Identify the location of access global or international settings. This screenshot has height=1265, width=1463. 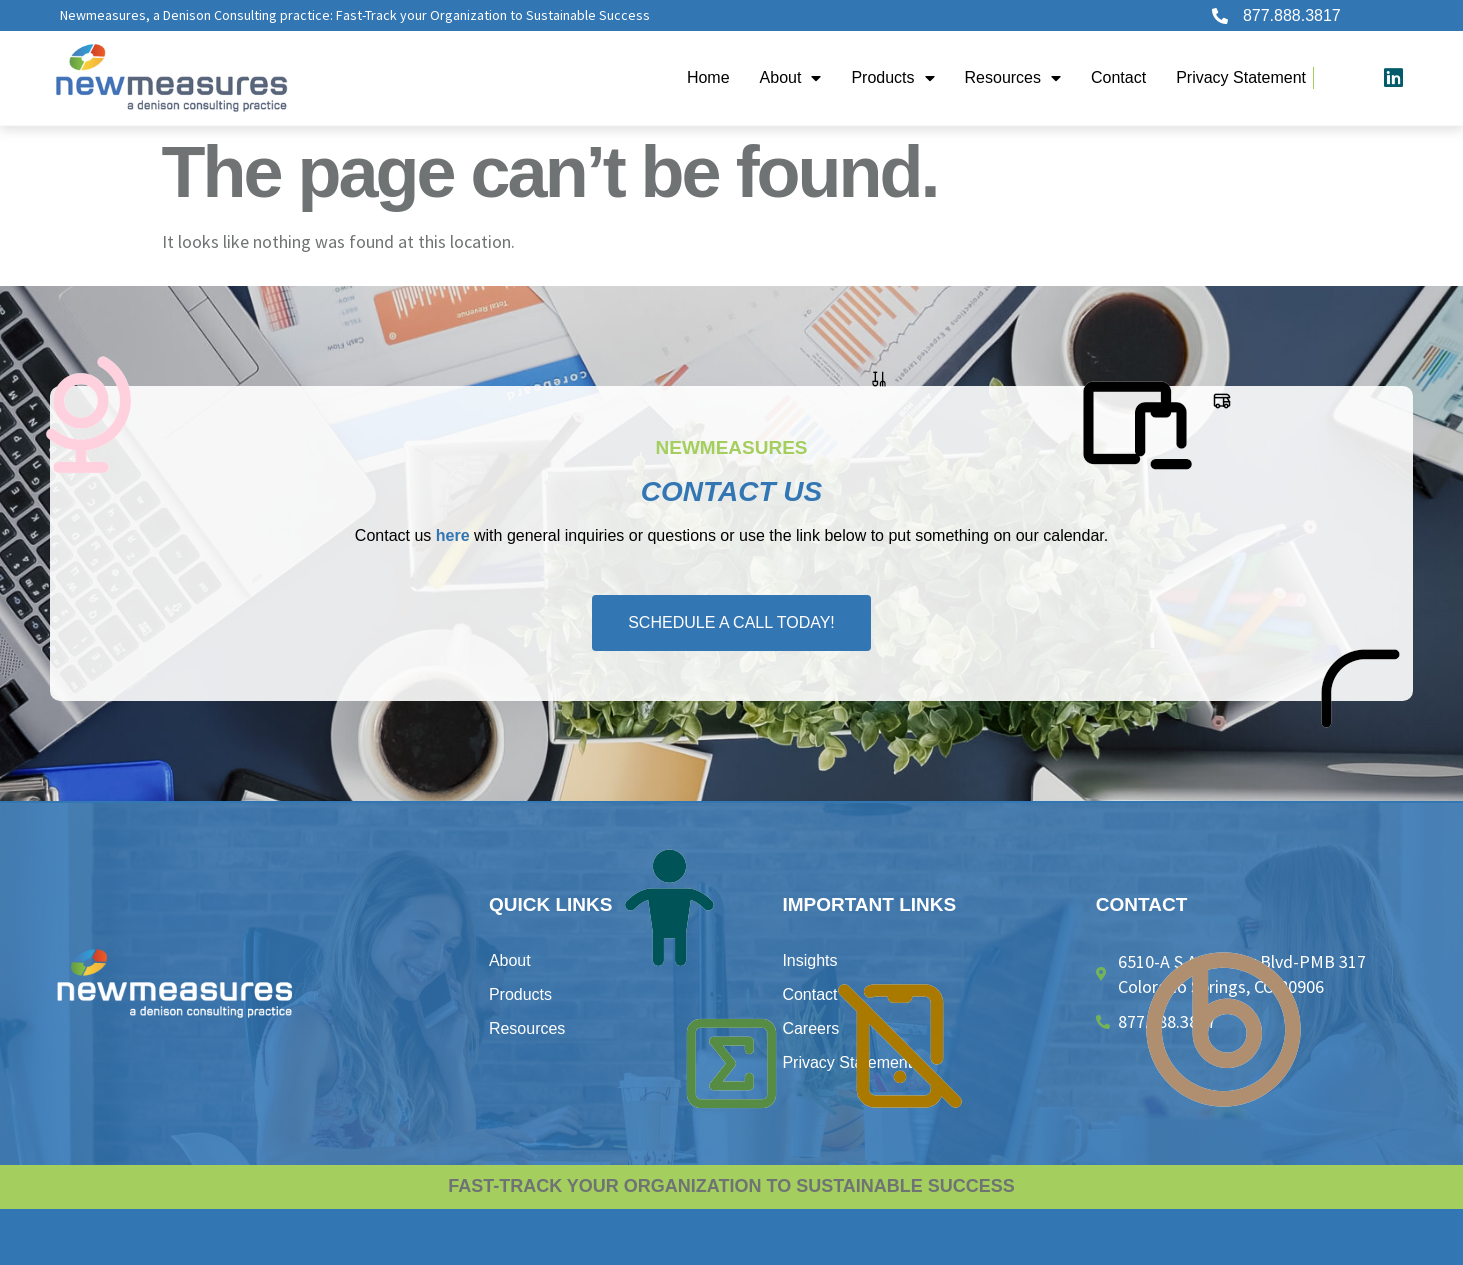
(86, 417).